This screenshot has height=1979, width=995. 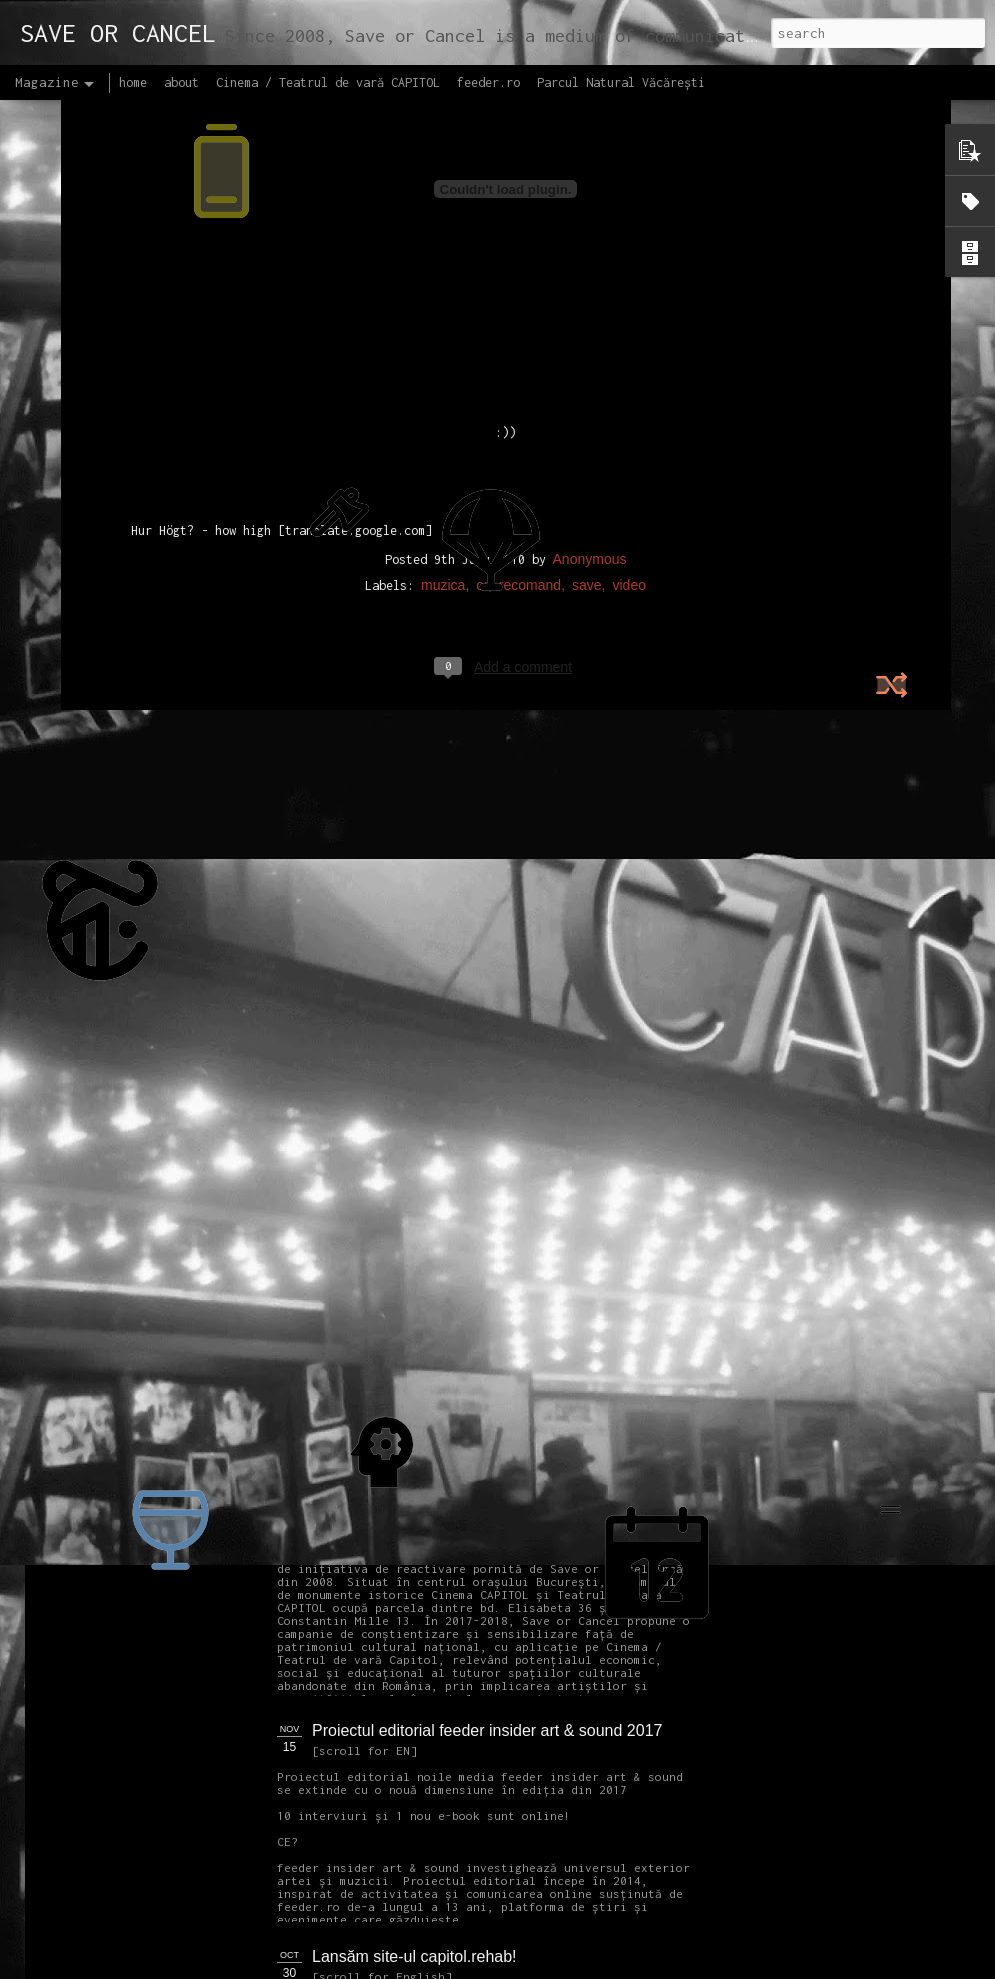 I want to click on open calendar or date picker, so click(x=657, y=1567).